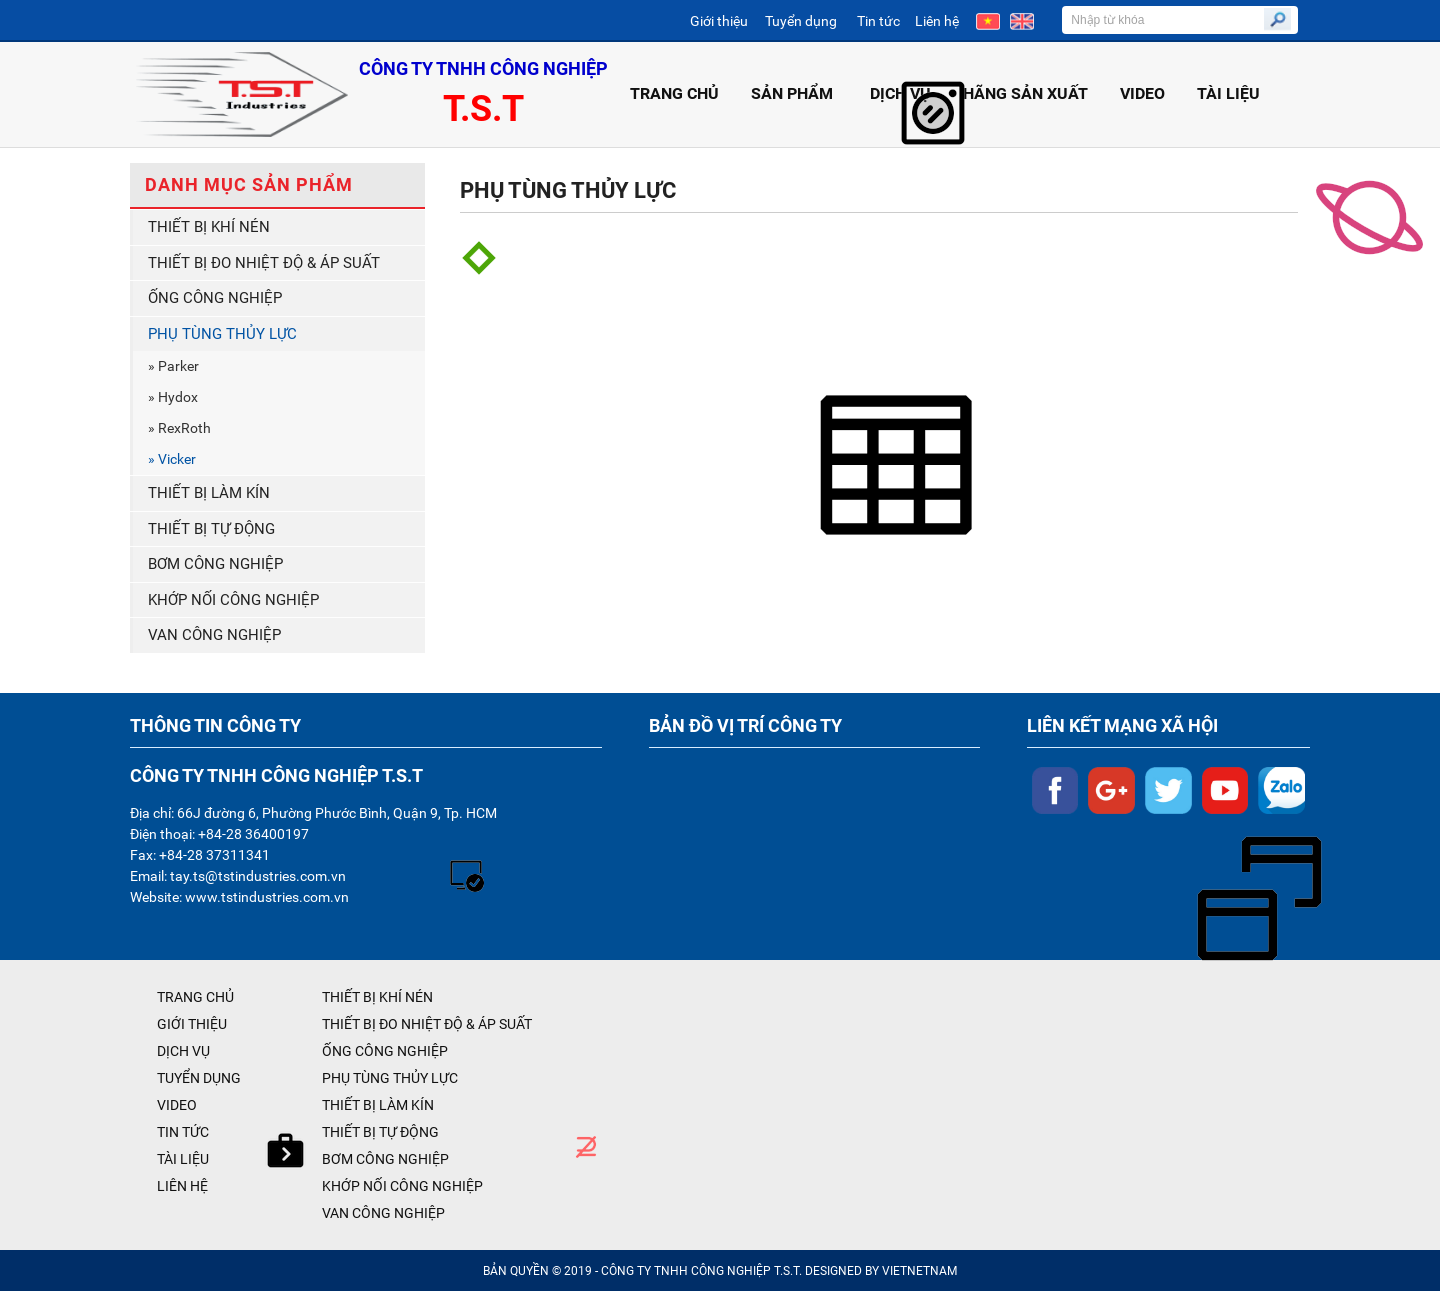 This screenshot has width=1440, height=1291. Describe the element at coordinates (586, 1147) in the screenshot. I see `indicates "not a superset of" in mathematical notation` at that location.